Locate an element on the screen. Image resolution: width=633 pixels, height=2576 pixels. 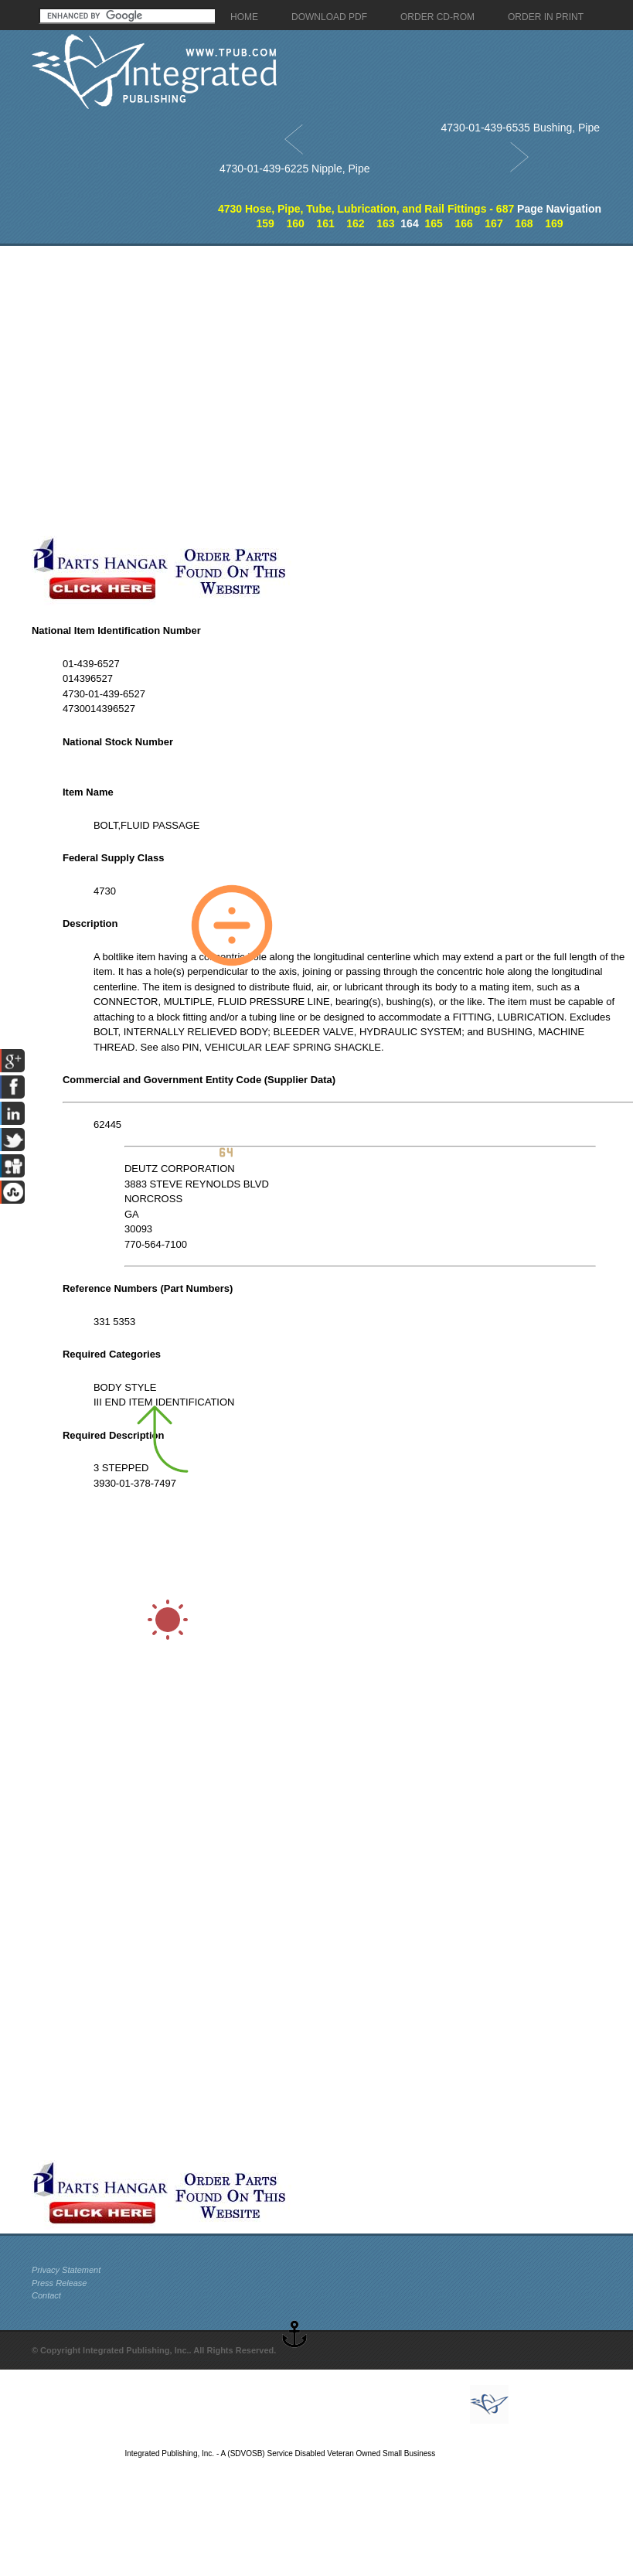
switch to light mode is located at coordinates (168, 1620).